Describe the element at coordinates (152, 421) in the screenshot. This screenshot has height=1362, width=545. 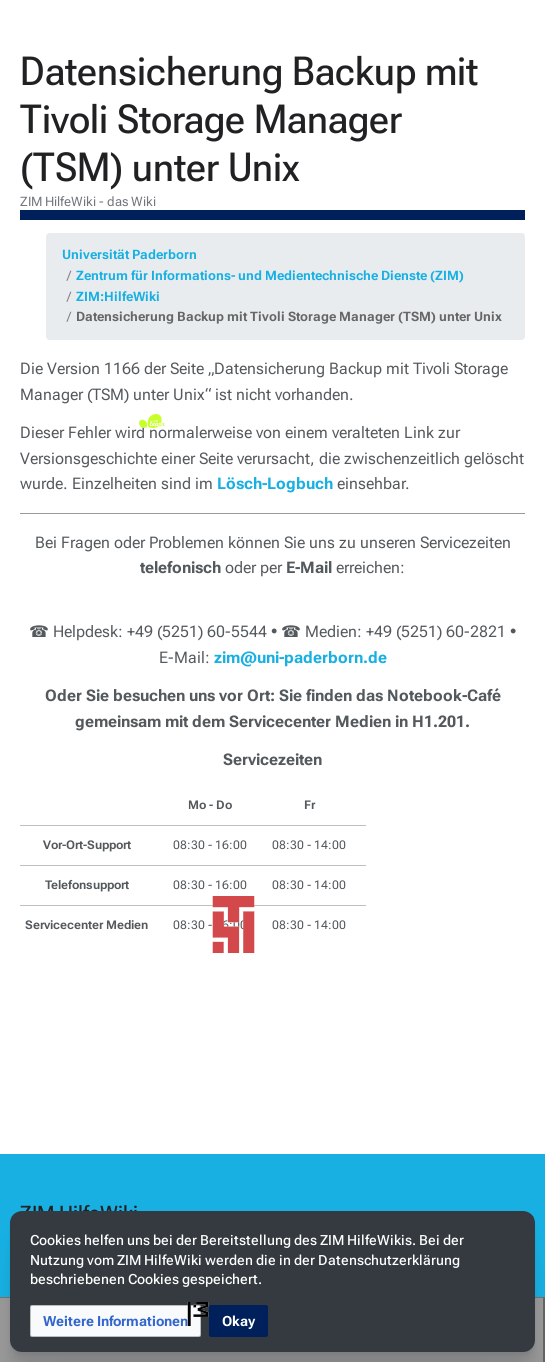
I see `scikit-learn machine learning library logo` at that location.